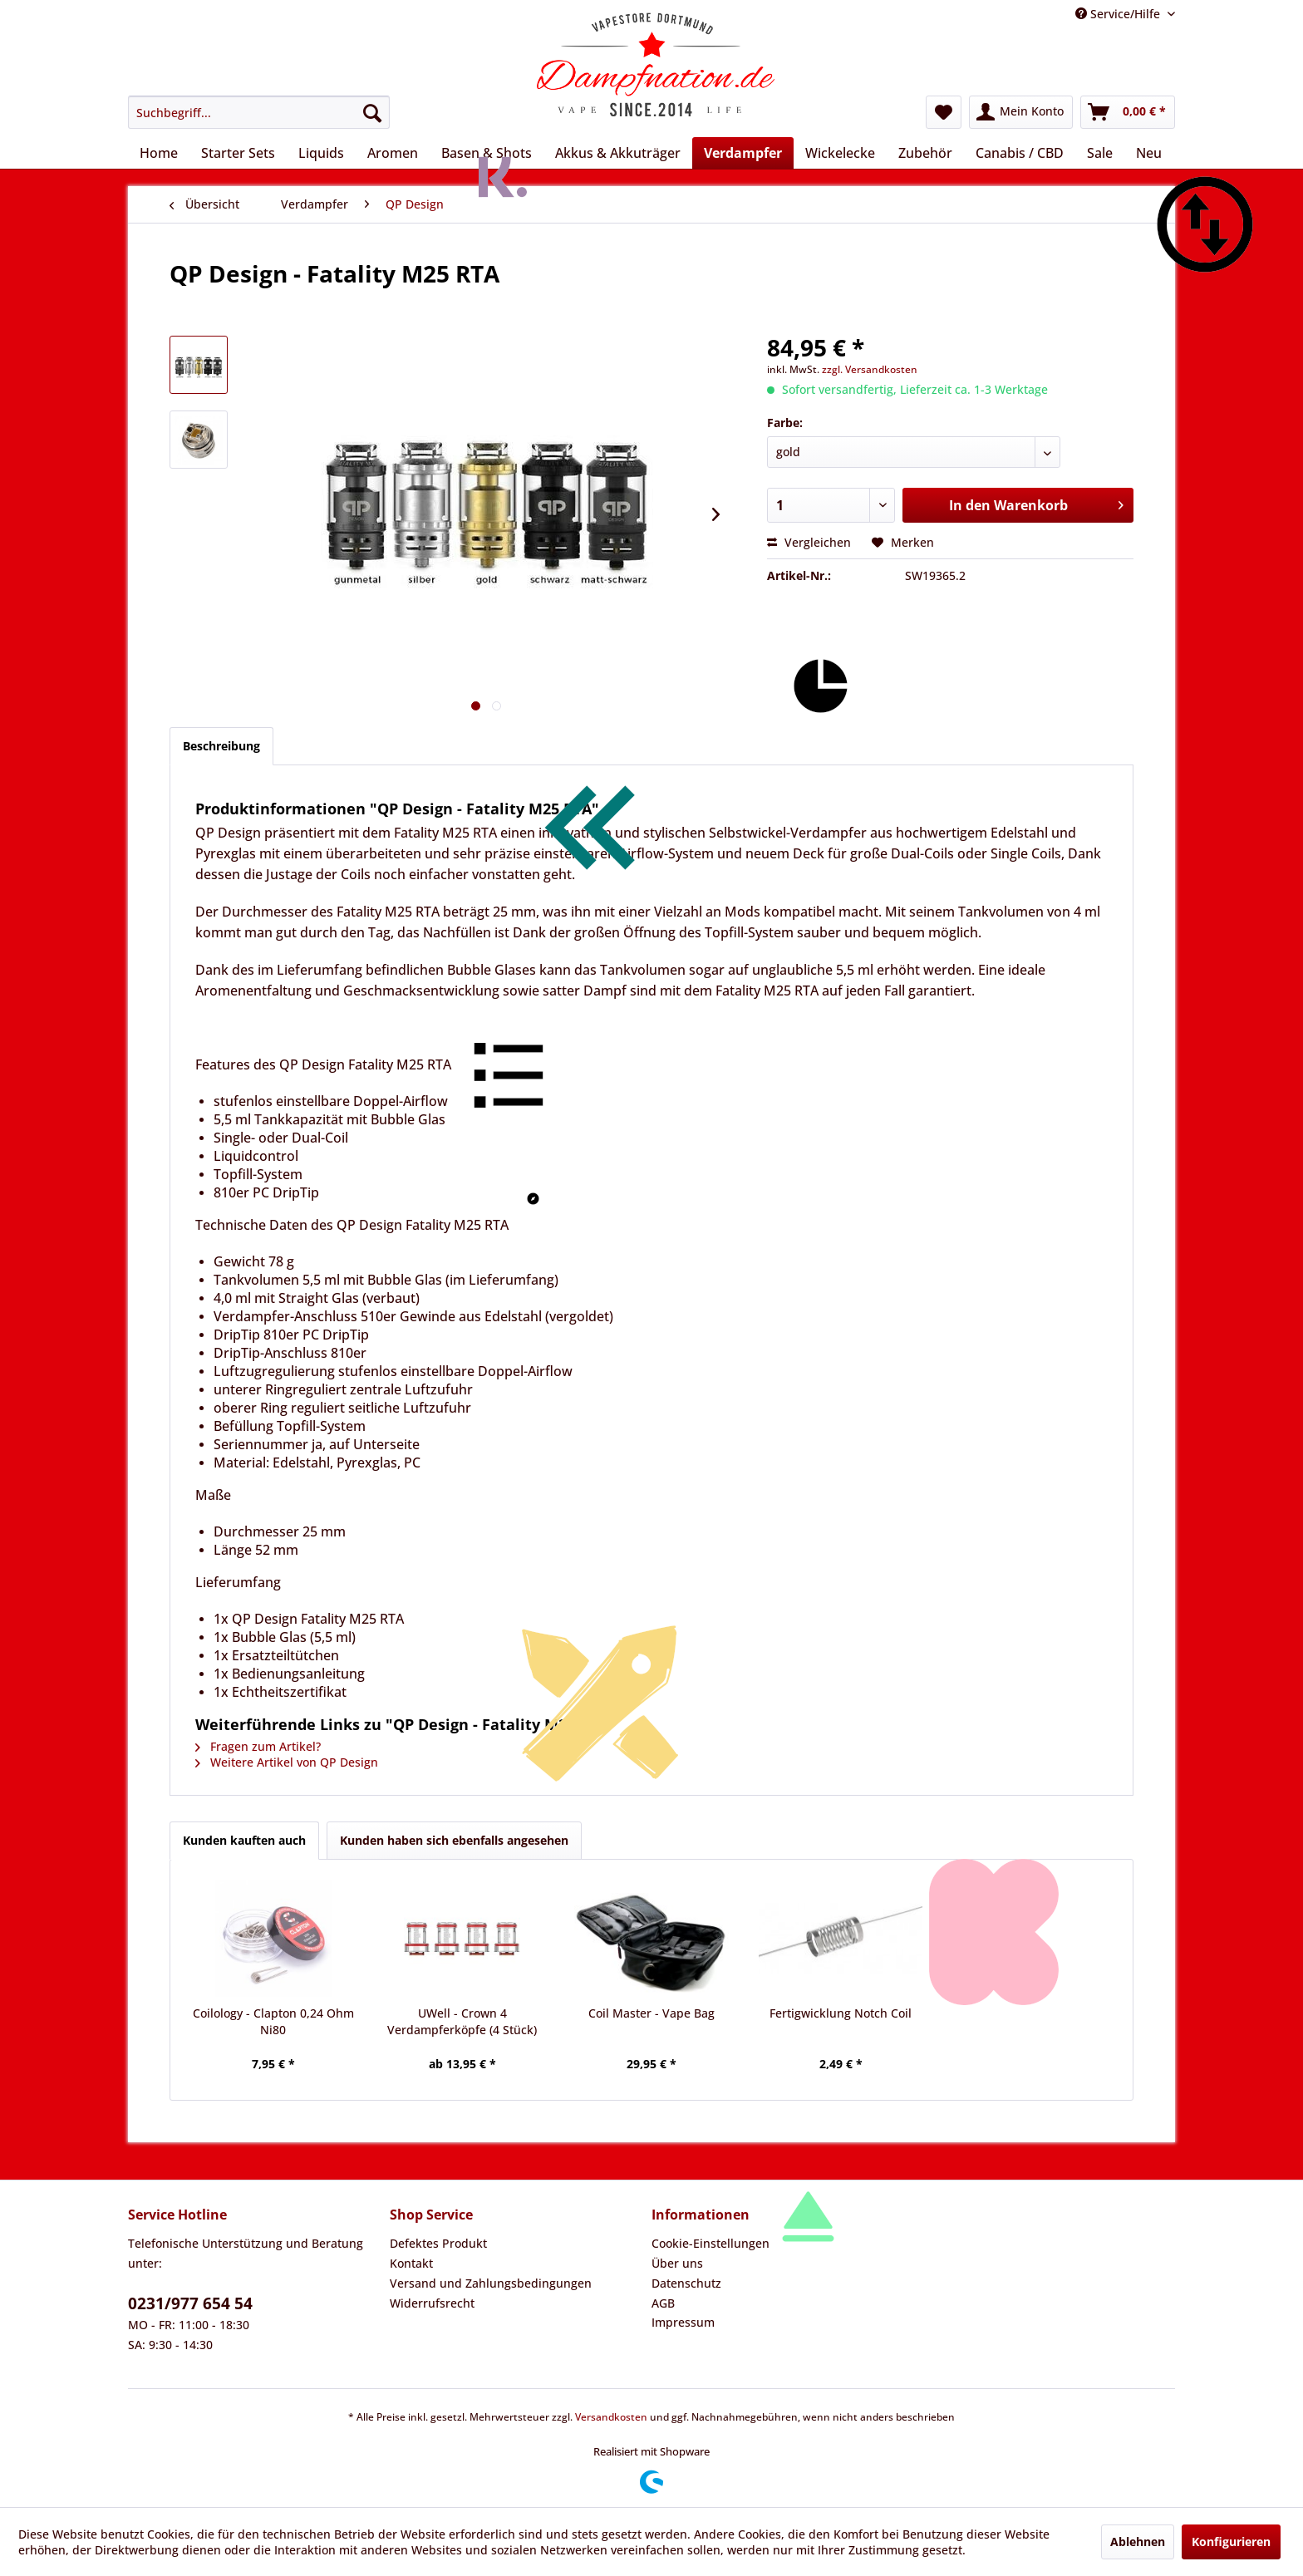 Image resolution: width=1303 pixels, height=2576 pixels. Describe the element at coordinates (593, 828) in the screenshot. I see `go back to the previous section` at that location.